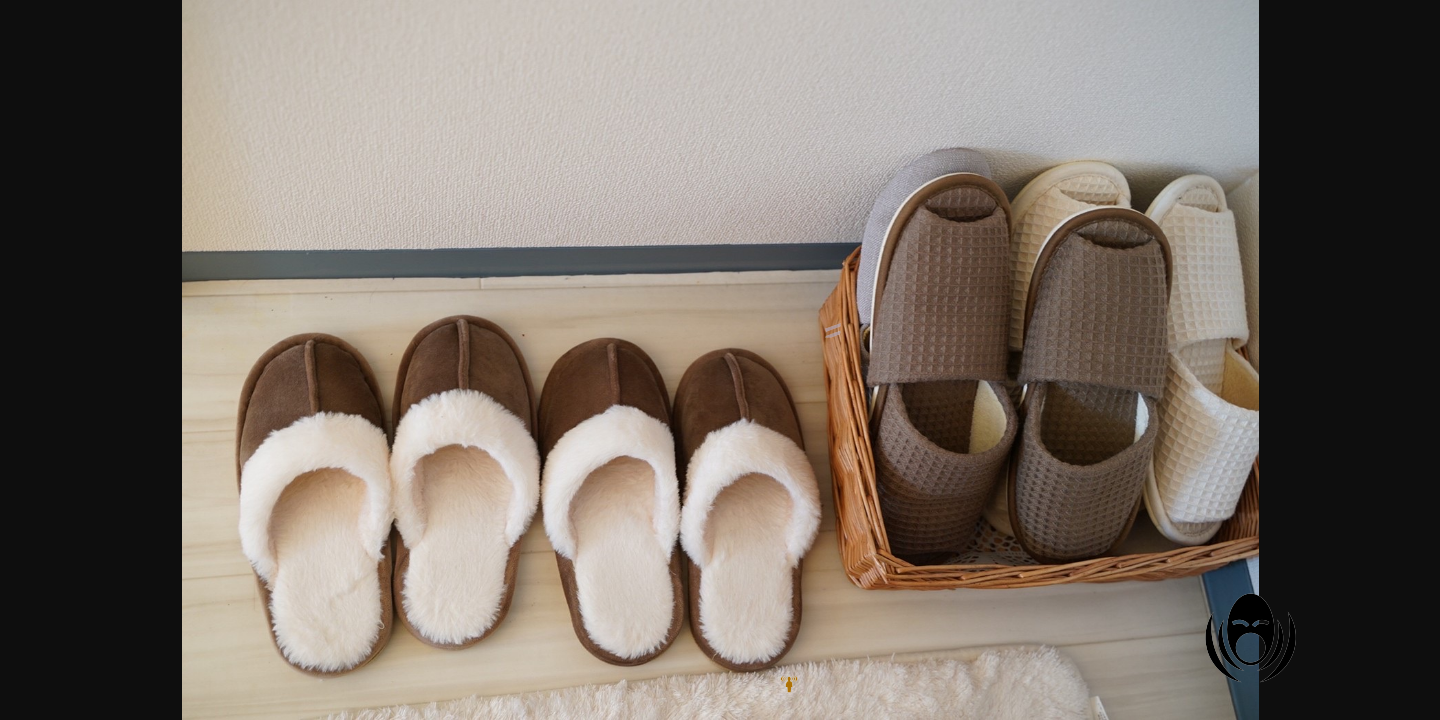 Image resolution: width=1440 pixels, height=720 pixels. What do you see at coordinates (833, 330) in the screenshot?
I see `indicates off-road or vehicle trail mode` at bounding box center [833, 330].